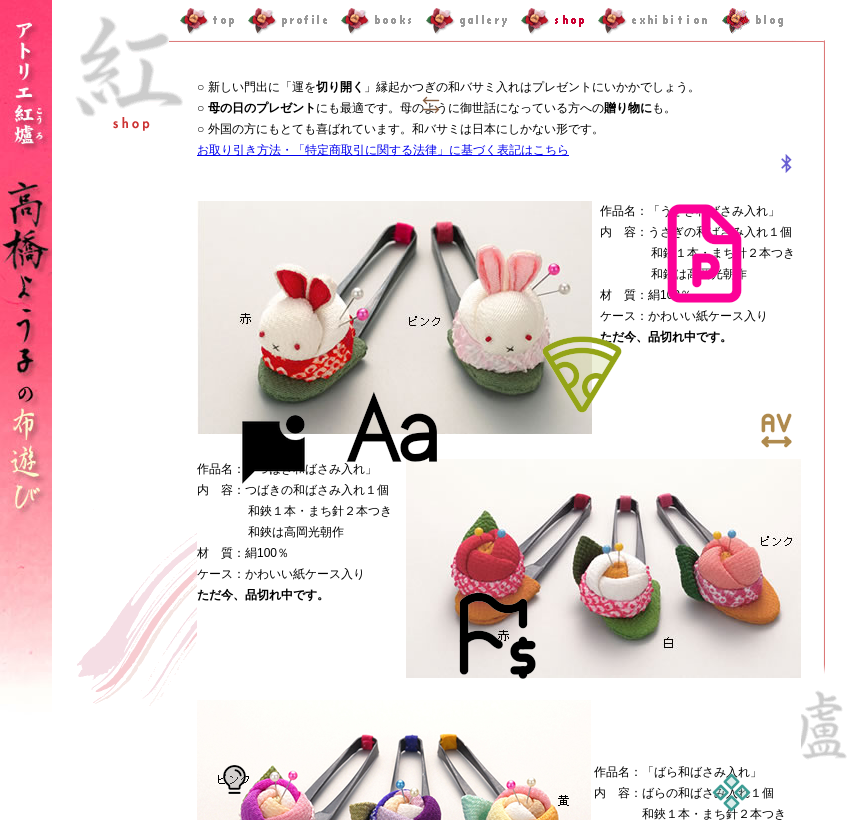 Image resolution: width=858 pixels, height=820 pixels. Describe the element at coordinates (392, 429) in the screenshot. I see `change font or text settings` at that location.